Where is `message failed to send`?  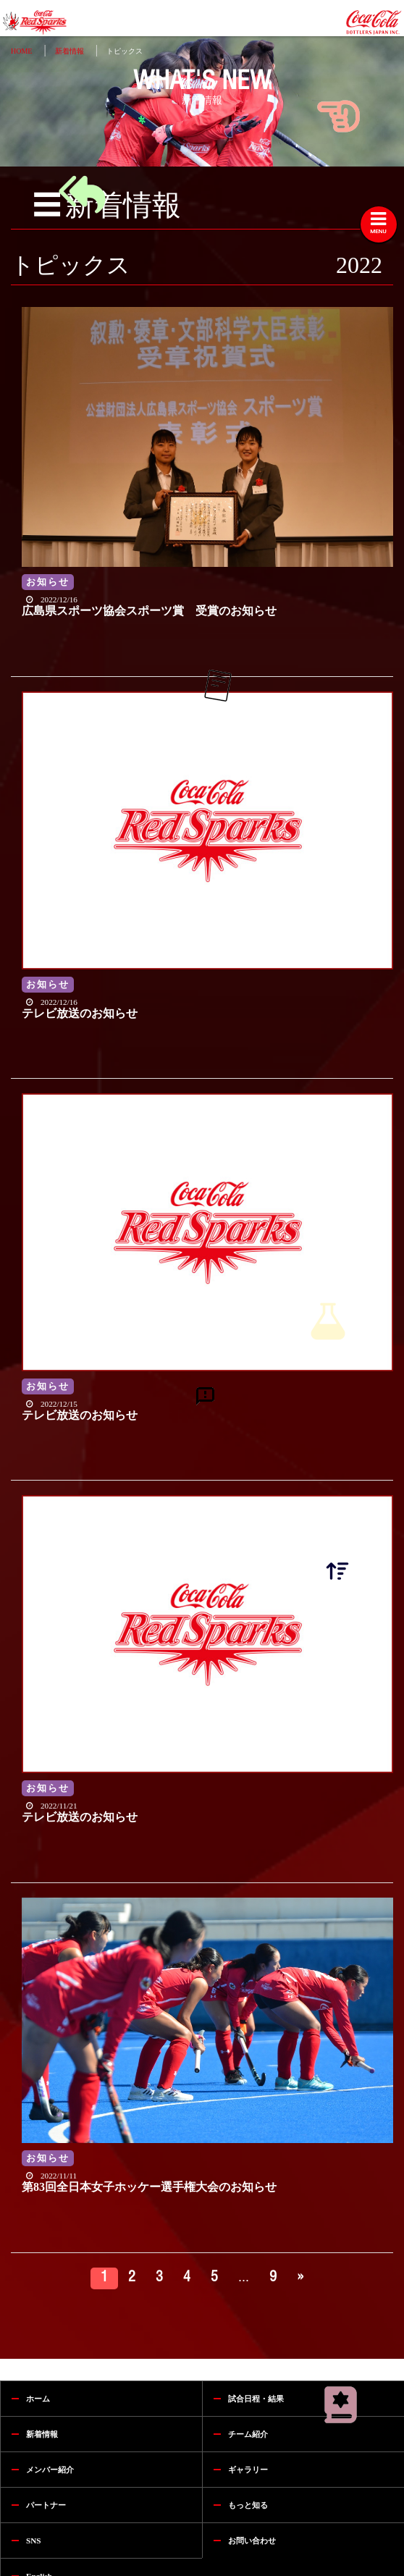 message failed to send is located at coordinates (205, 1396).